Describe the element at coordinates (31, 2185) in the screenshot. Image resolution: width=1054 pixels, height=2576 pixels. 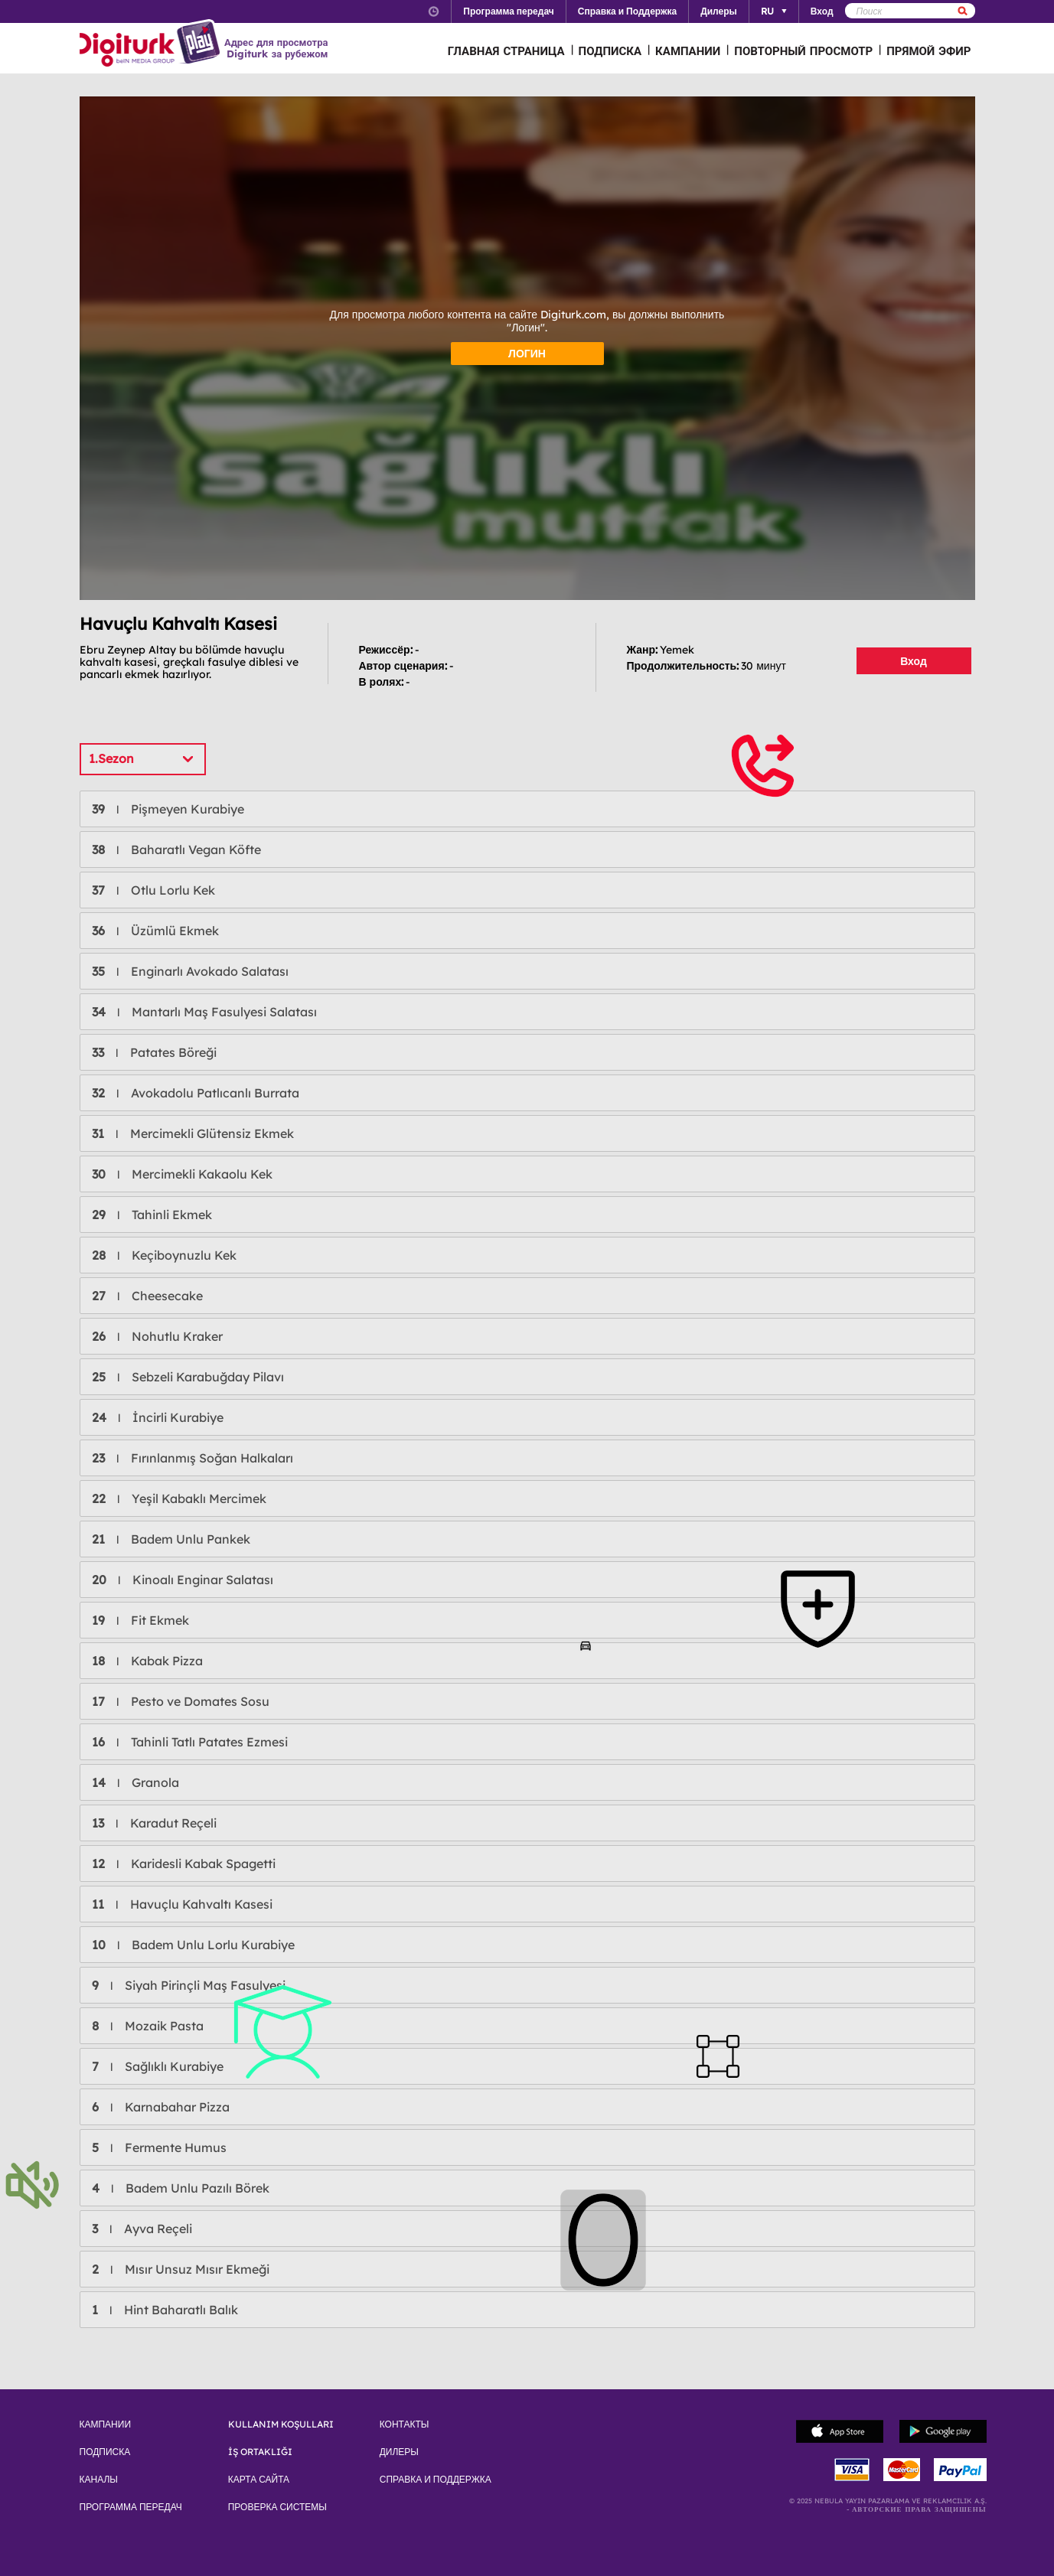
I see `mute audio or sound` at that location.